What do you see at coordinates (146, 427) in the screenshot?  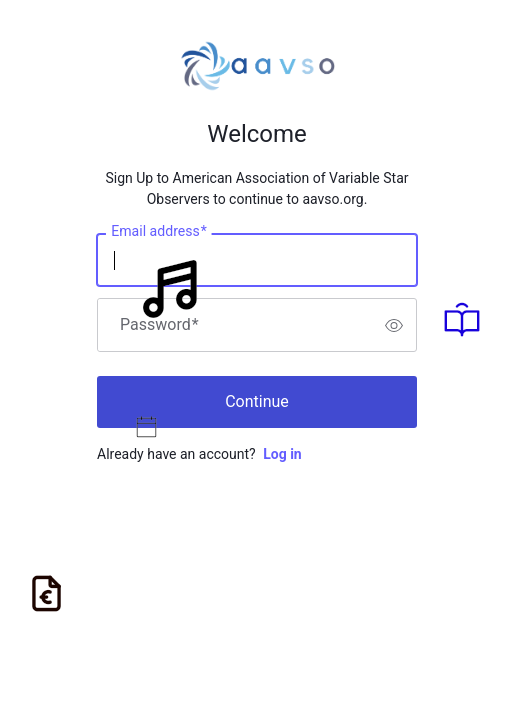 I see `view calendar or schedule` at bounding box center [146, 427].